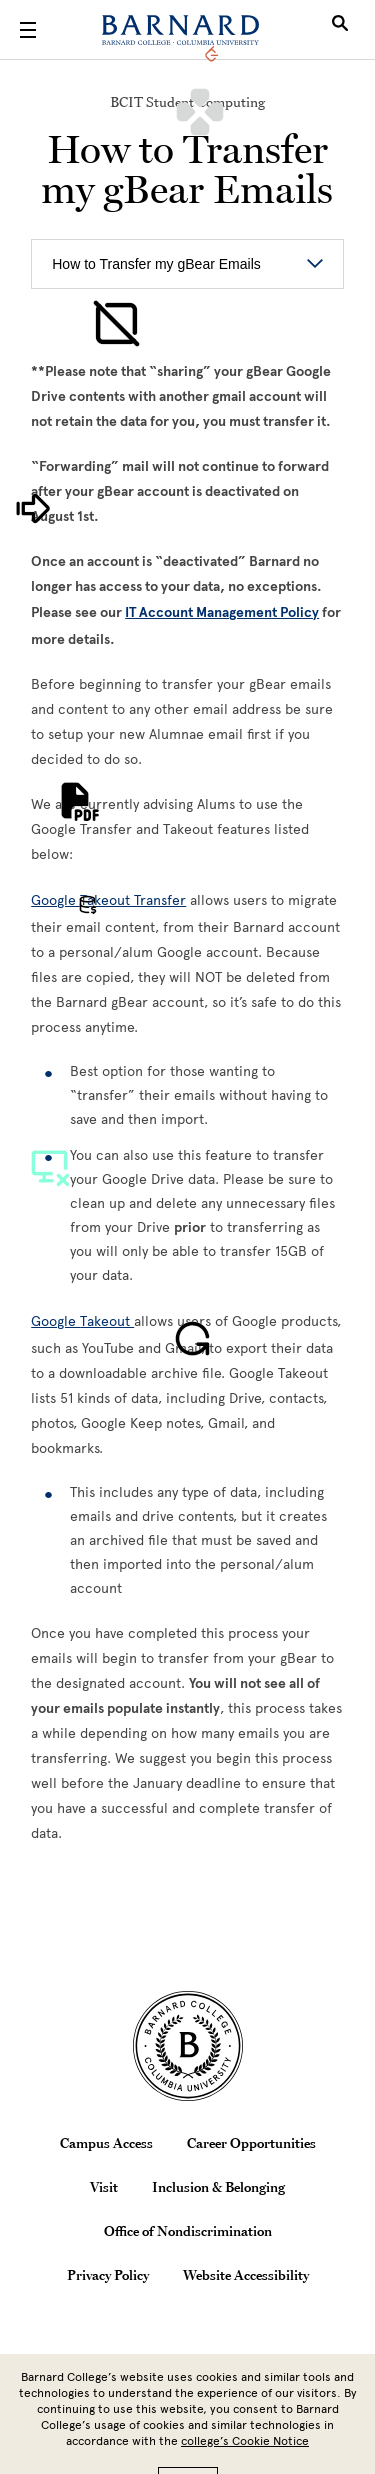 The height and width of the screenshot is (2474, 375). Describe the element at coordinates (200, 112) in the screenshot. I see `open gaming or game center` at that location.